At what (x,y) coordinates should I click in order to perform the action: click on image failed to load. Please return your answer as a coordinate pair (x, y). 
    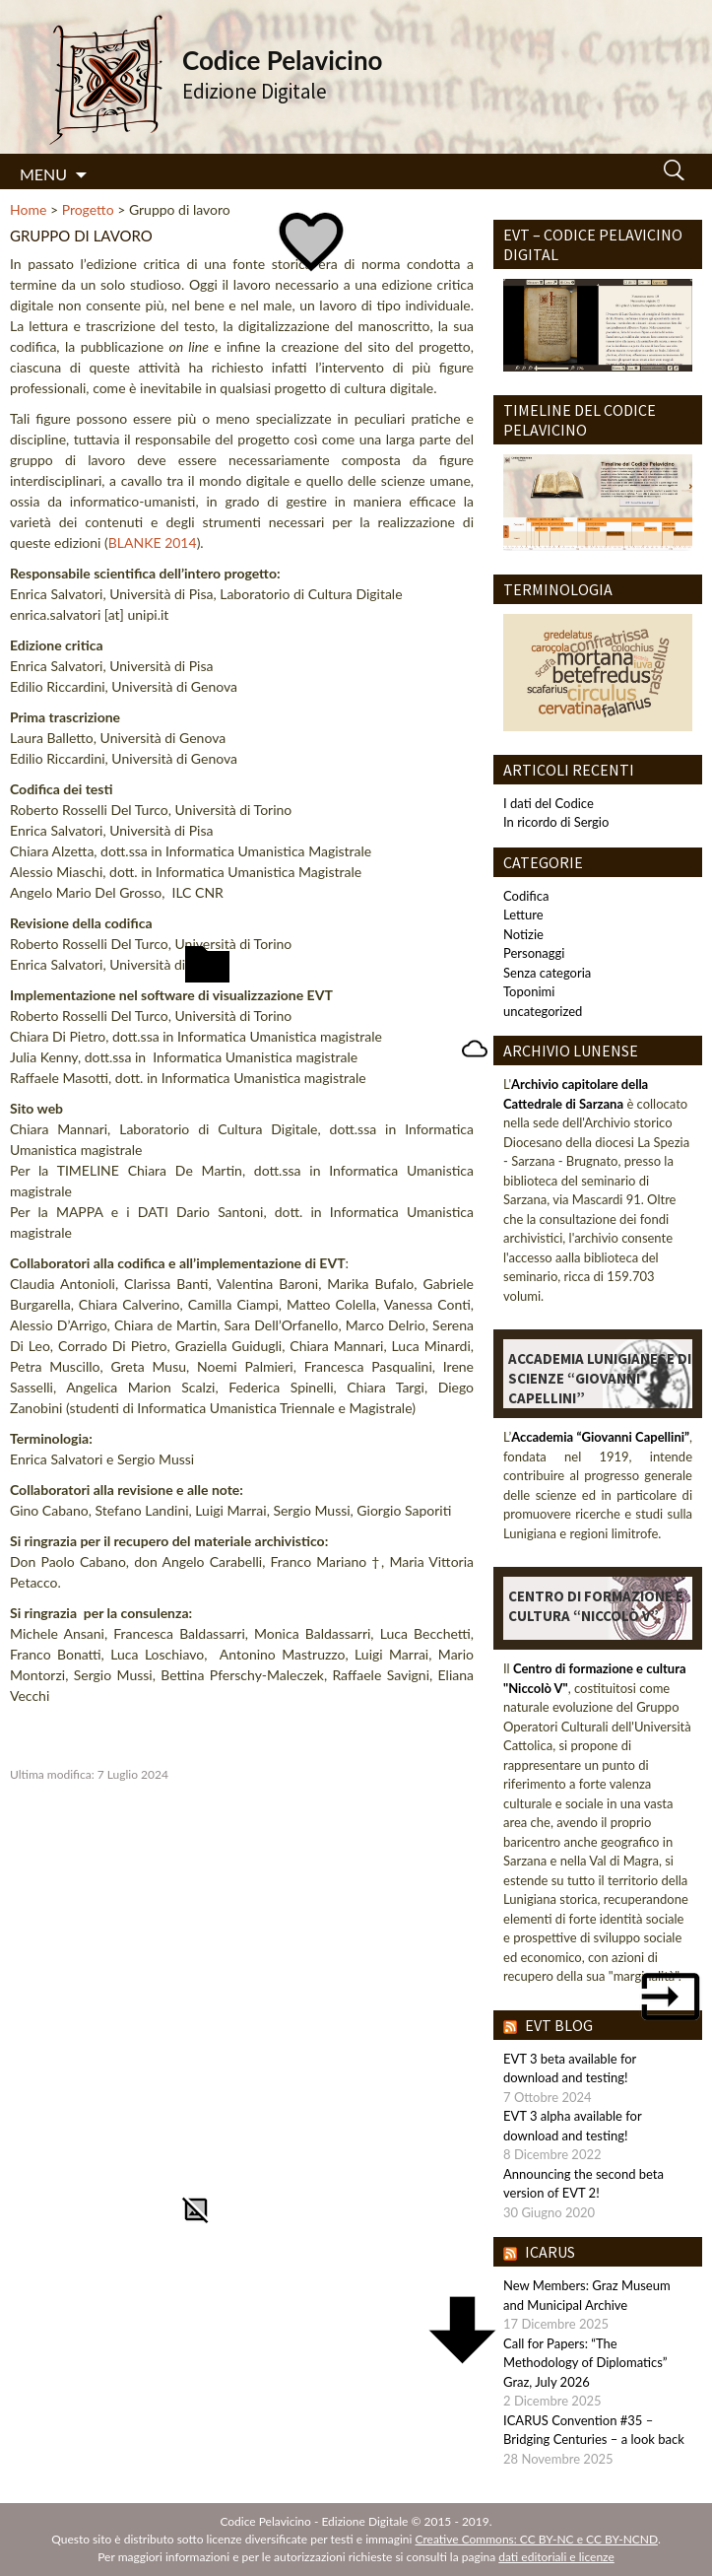
    Looking at the image, I should click on (196, 2209).